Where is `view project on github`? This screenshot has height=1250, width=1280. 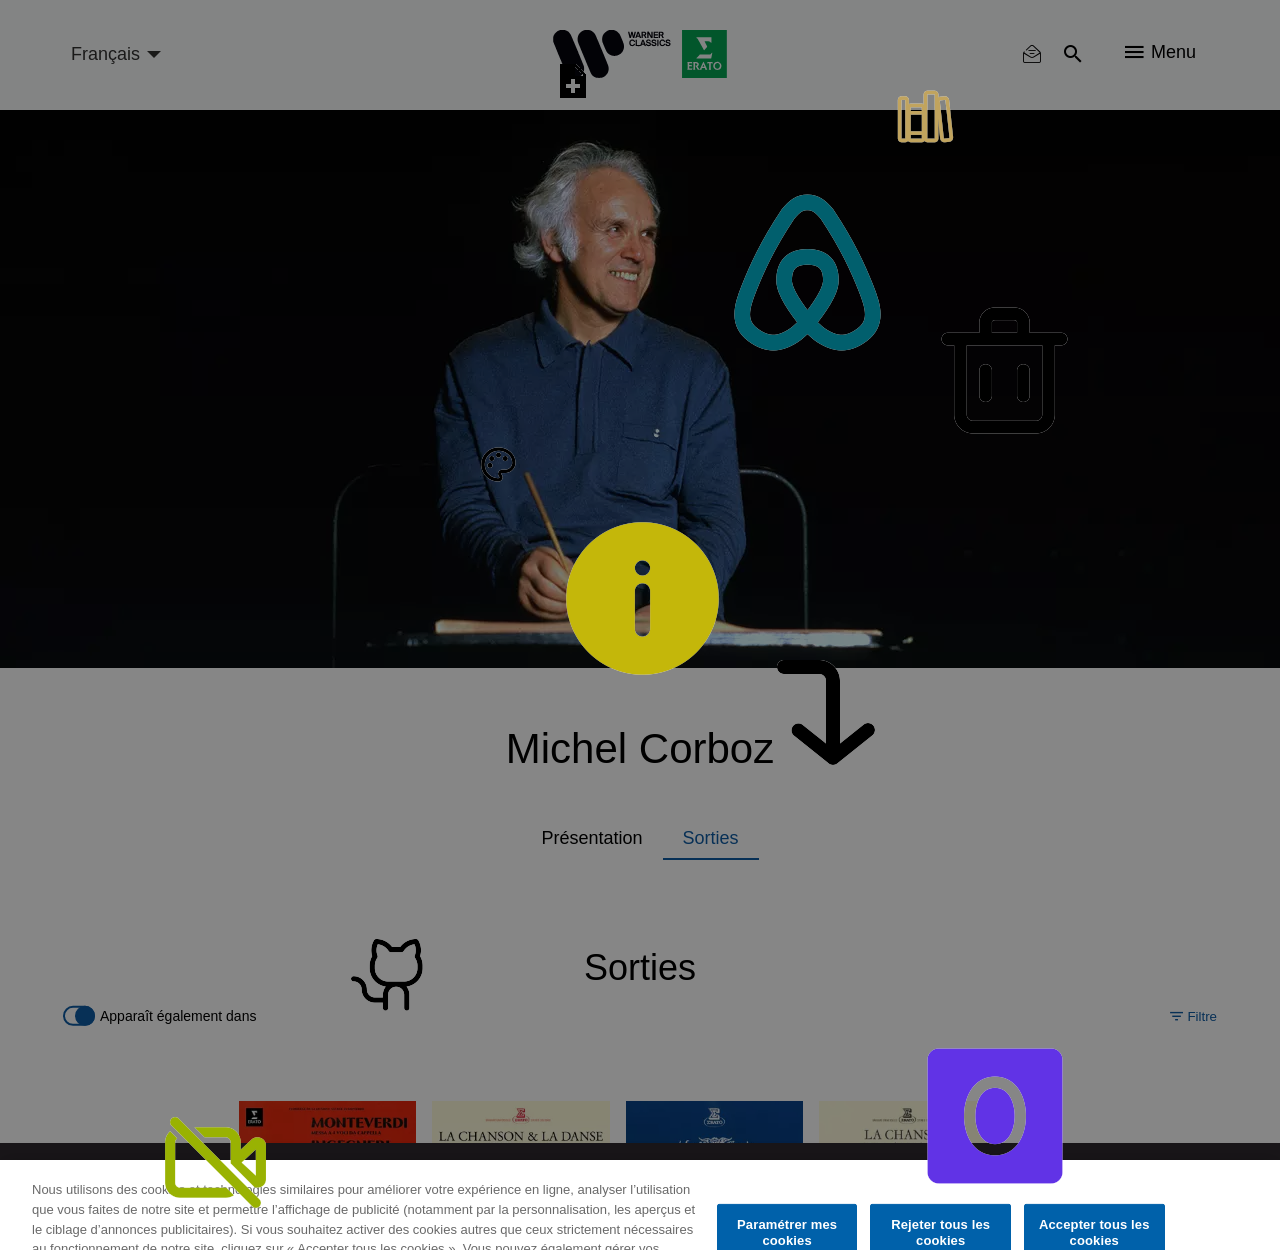
view project on github is located at coordinates (393, 973).